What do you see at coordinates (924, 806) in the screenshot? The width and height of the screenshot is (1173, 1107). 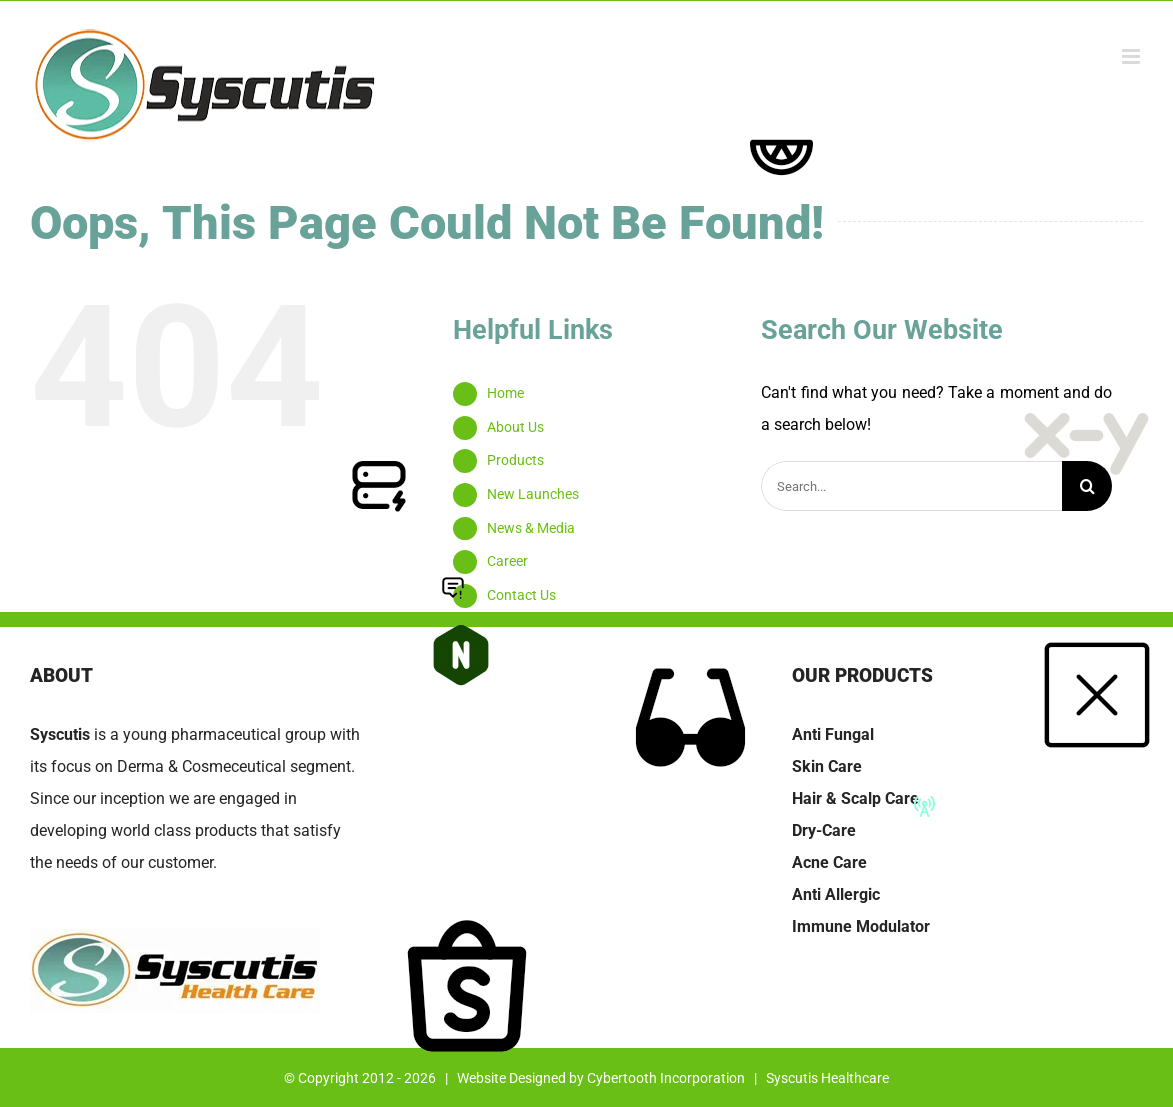 I see `broadcast or transmission status` at bounding box center [924, 806].